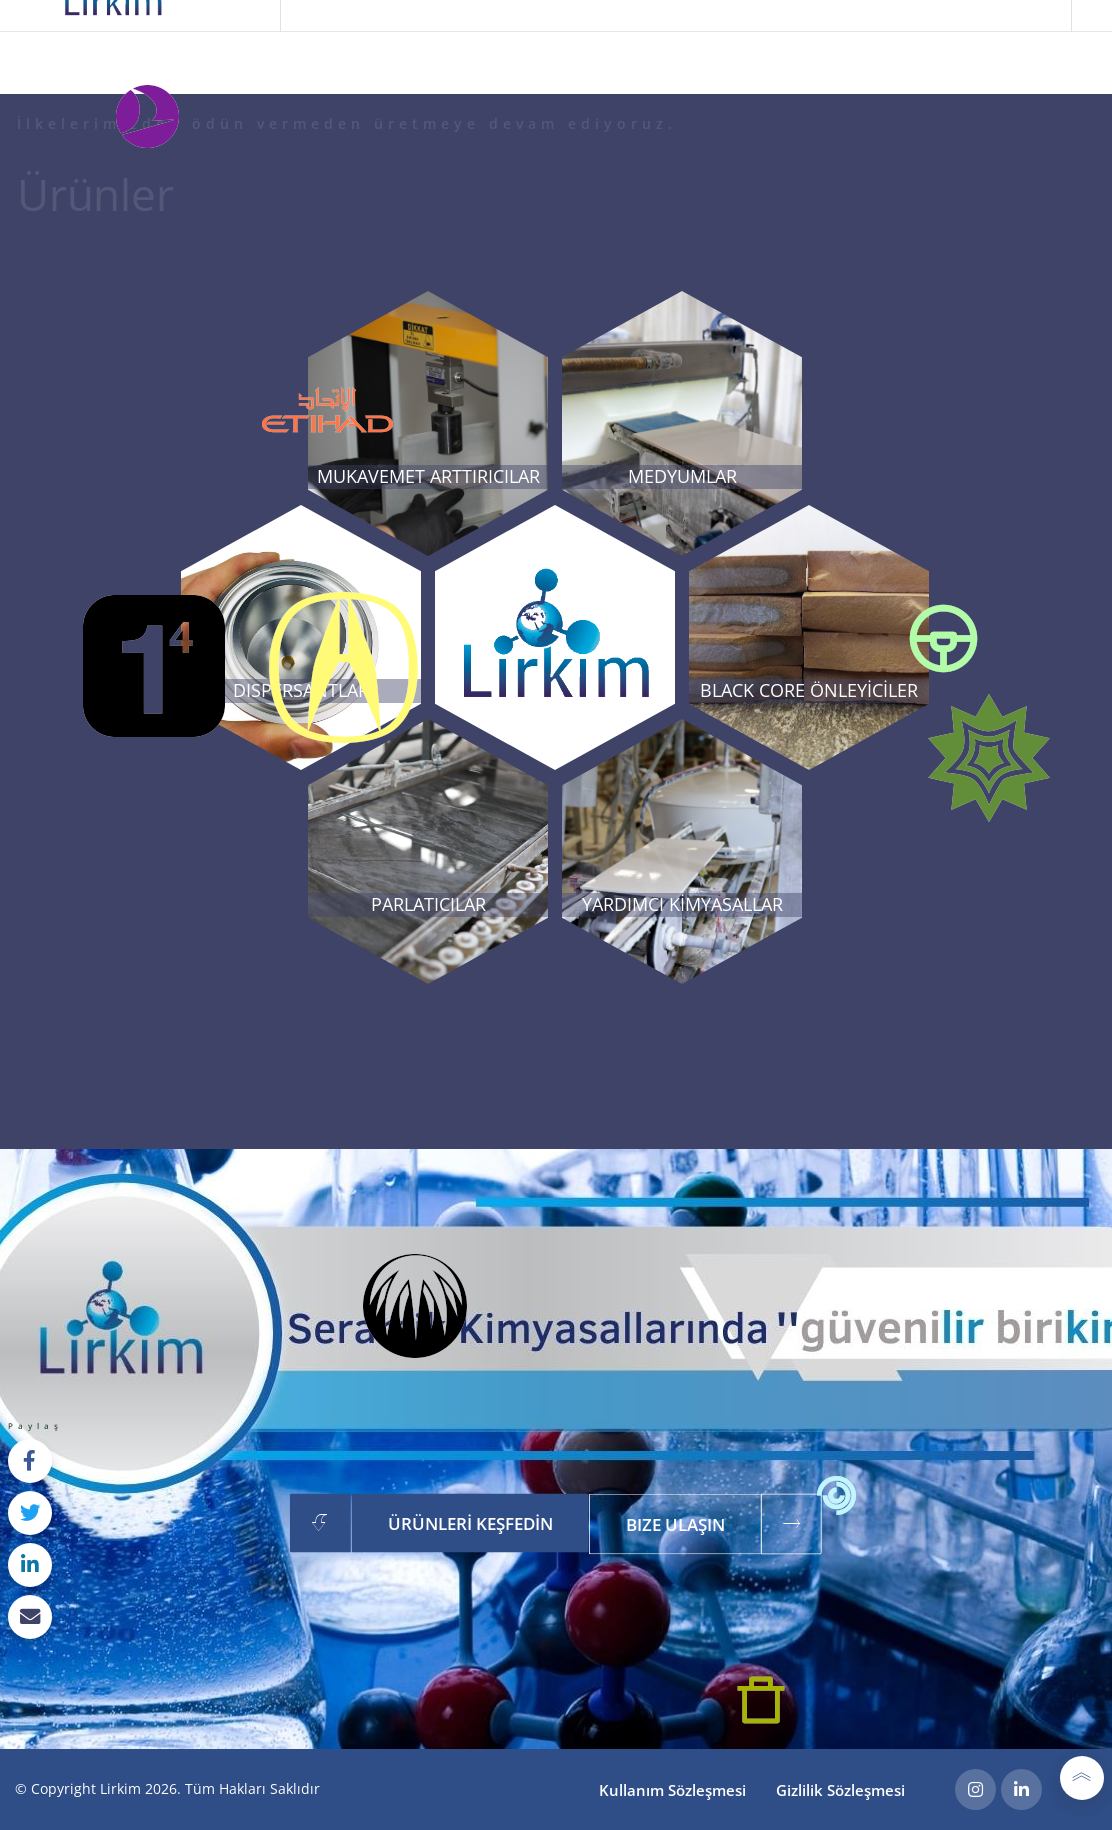 The width and height of the screenshot is (1112, 1830). I want to click on open QuantConnect platform, so click(836, 1495).